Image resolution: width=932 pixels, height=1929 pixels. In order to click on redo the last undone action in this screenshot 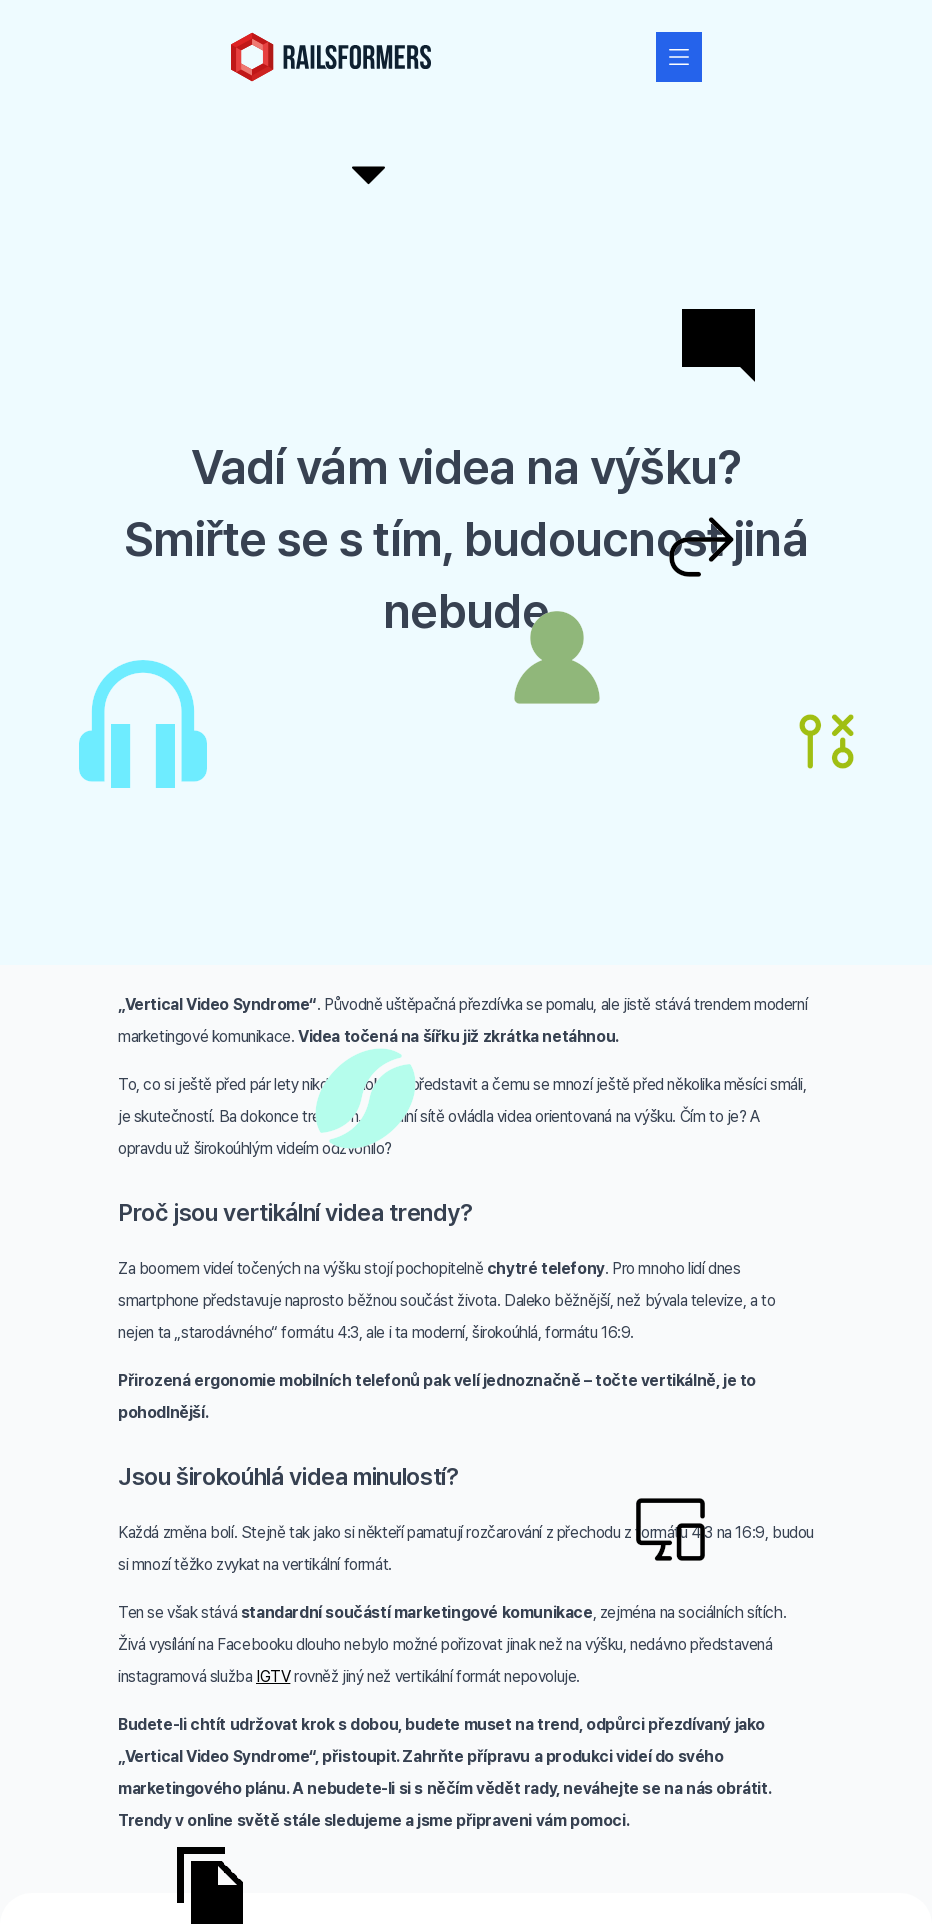, I will do `click(701, 549)`.